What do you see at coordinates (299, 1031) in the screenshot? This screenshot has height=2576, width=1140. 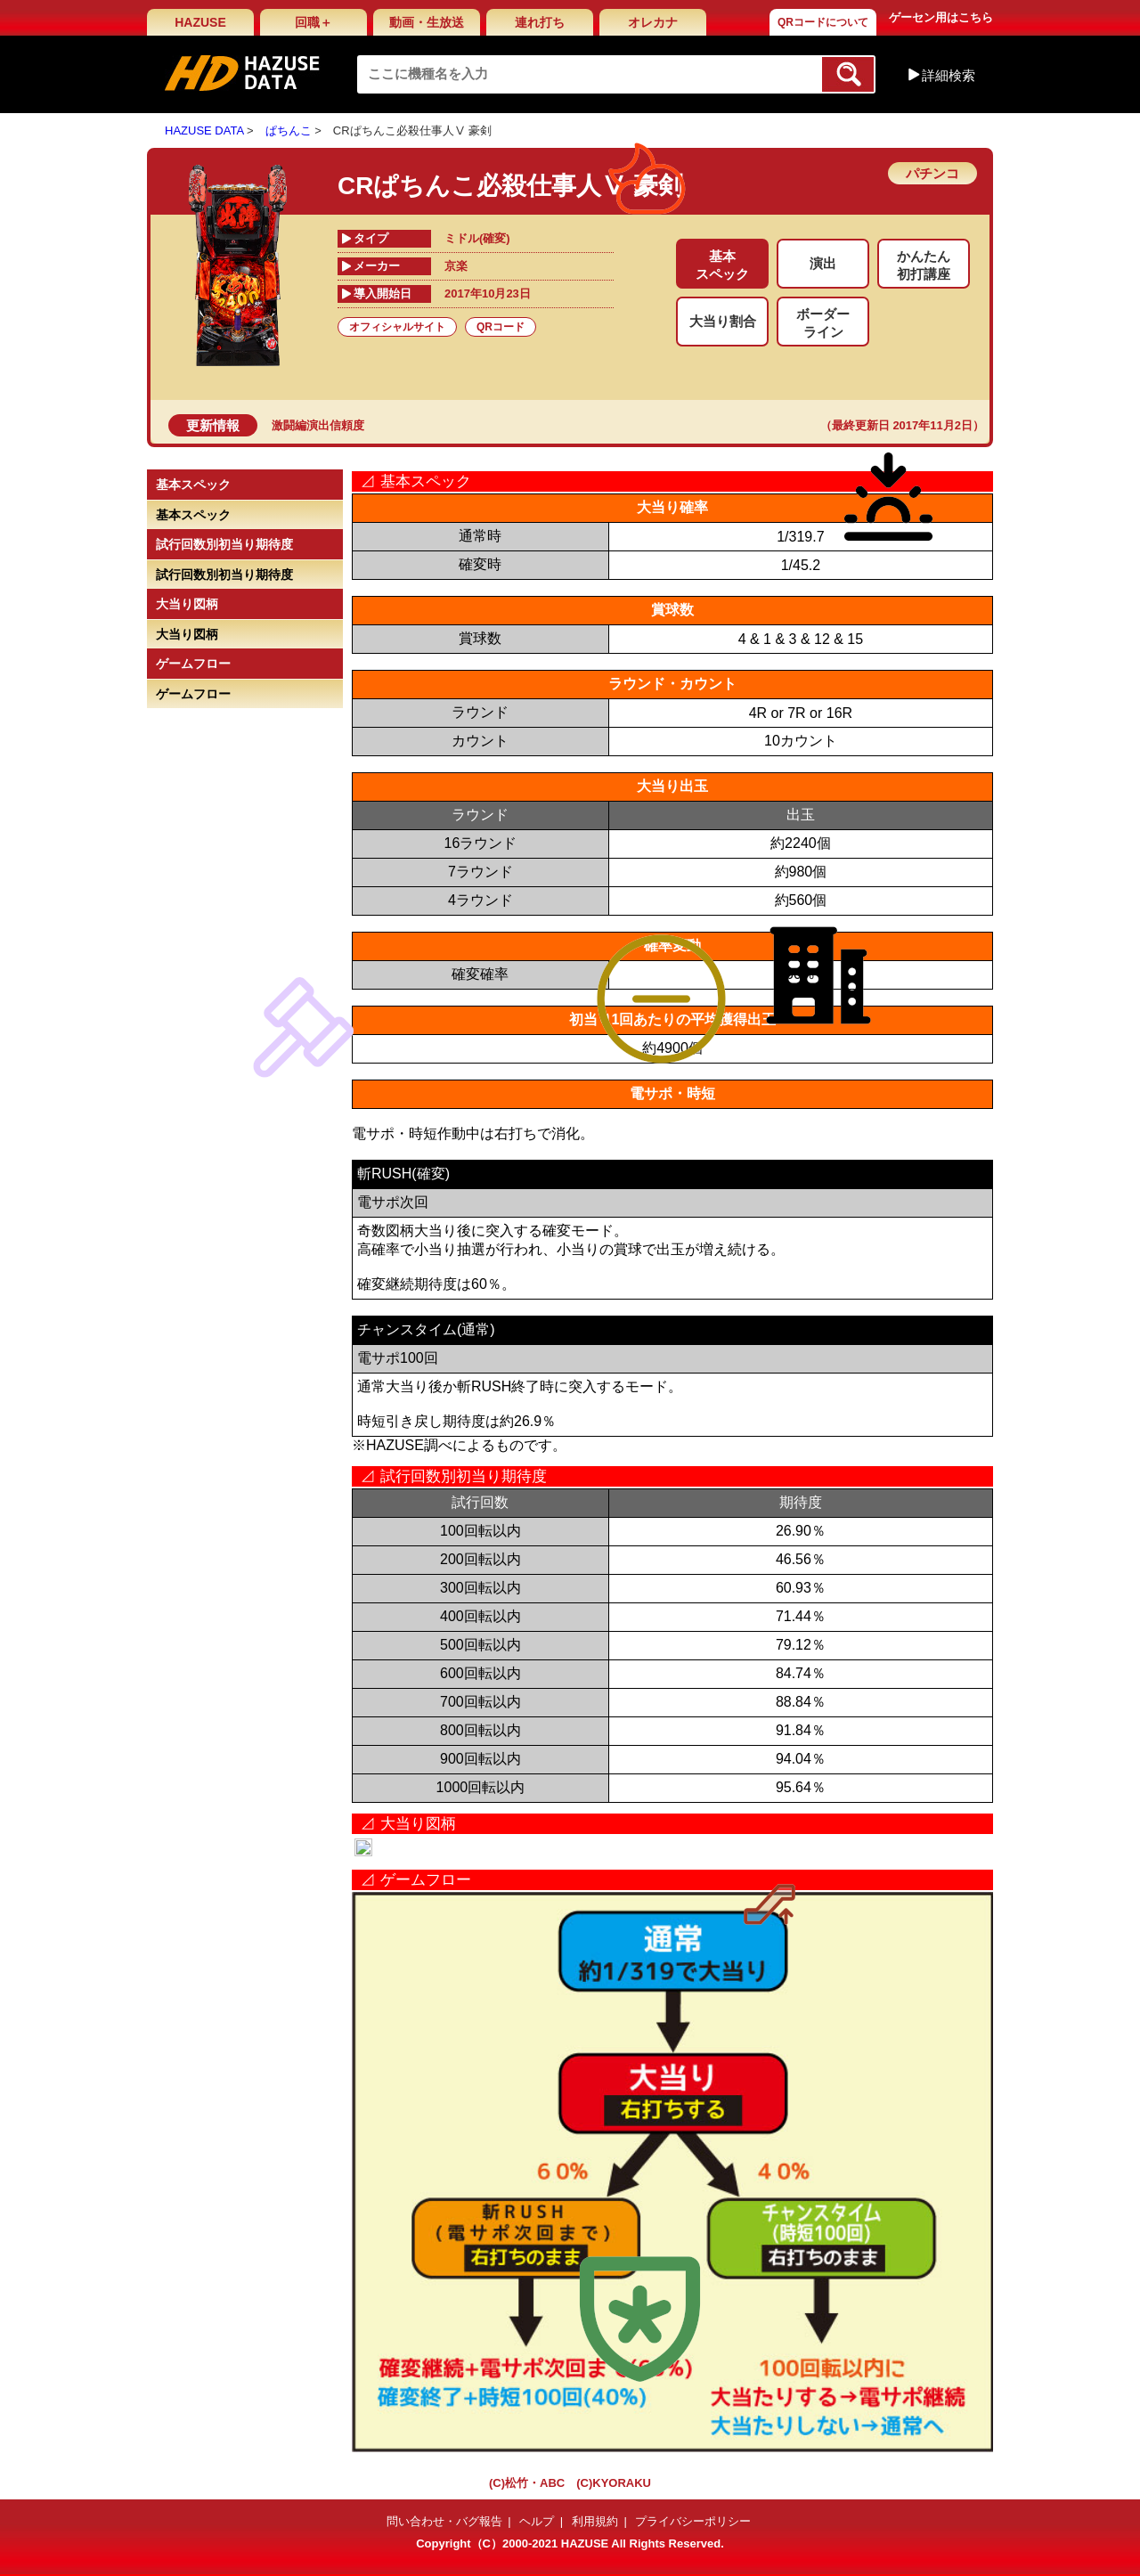 I see `access legal or terms of service information` at bounding box center [299, 1031].